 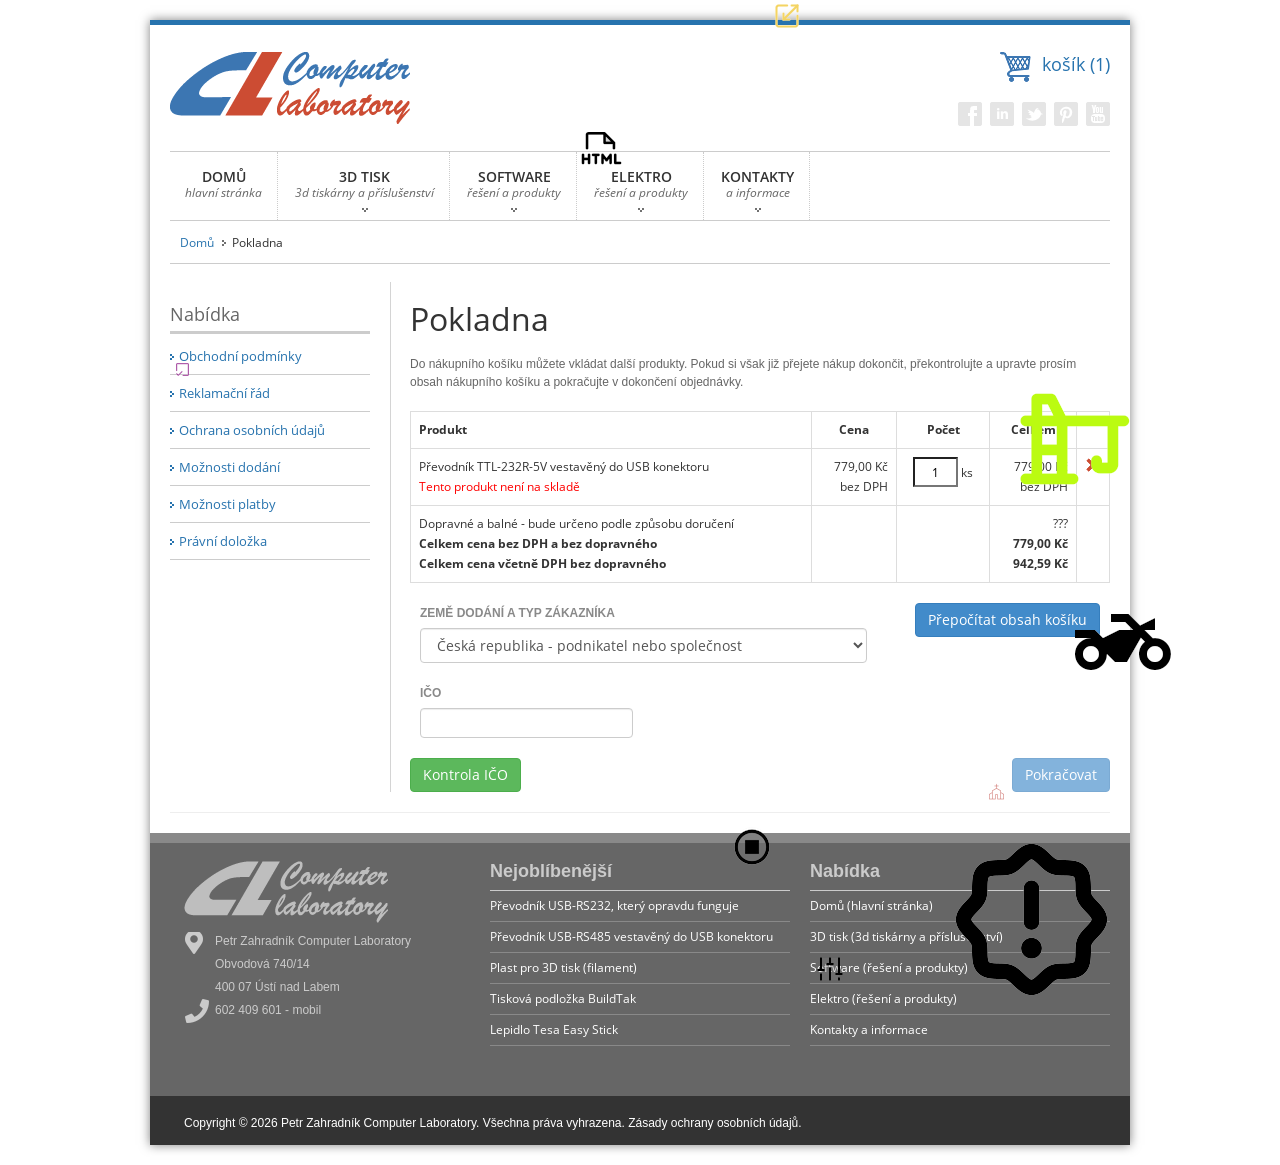 What do you see at coordinates (996, 792) in the screenshot?
I see `view nearby churches or places of worship` at bounding box center [996, 792].